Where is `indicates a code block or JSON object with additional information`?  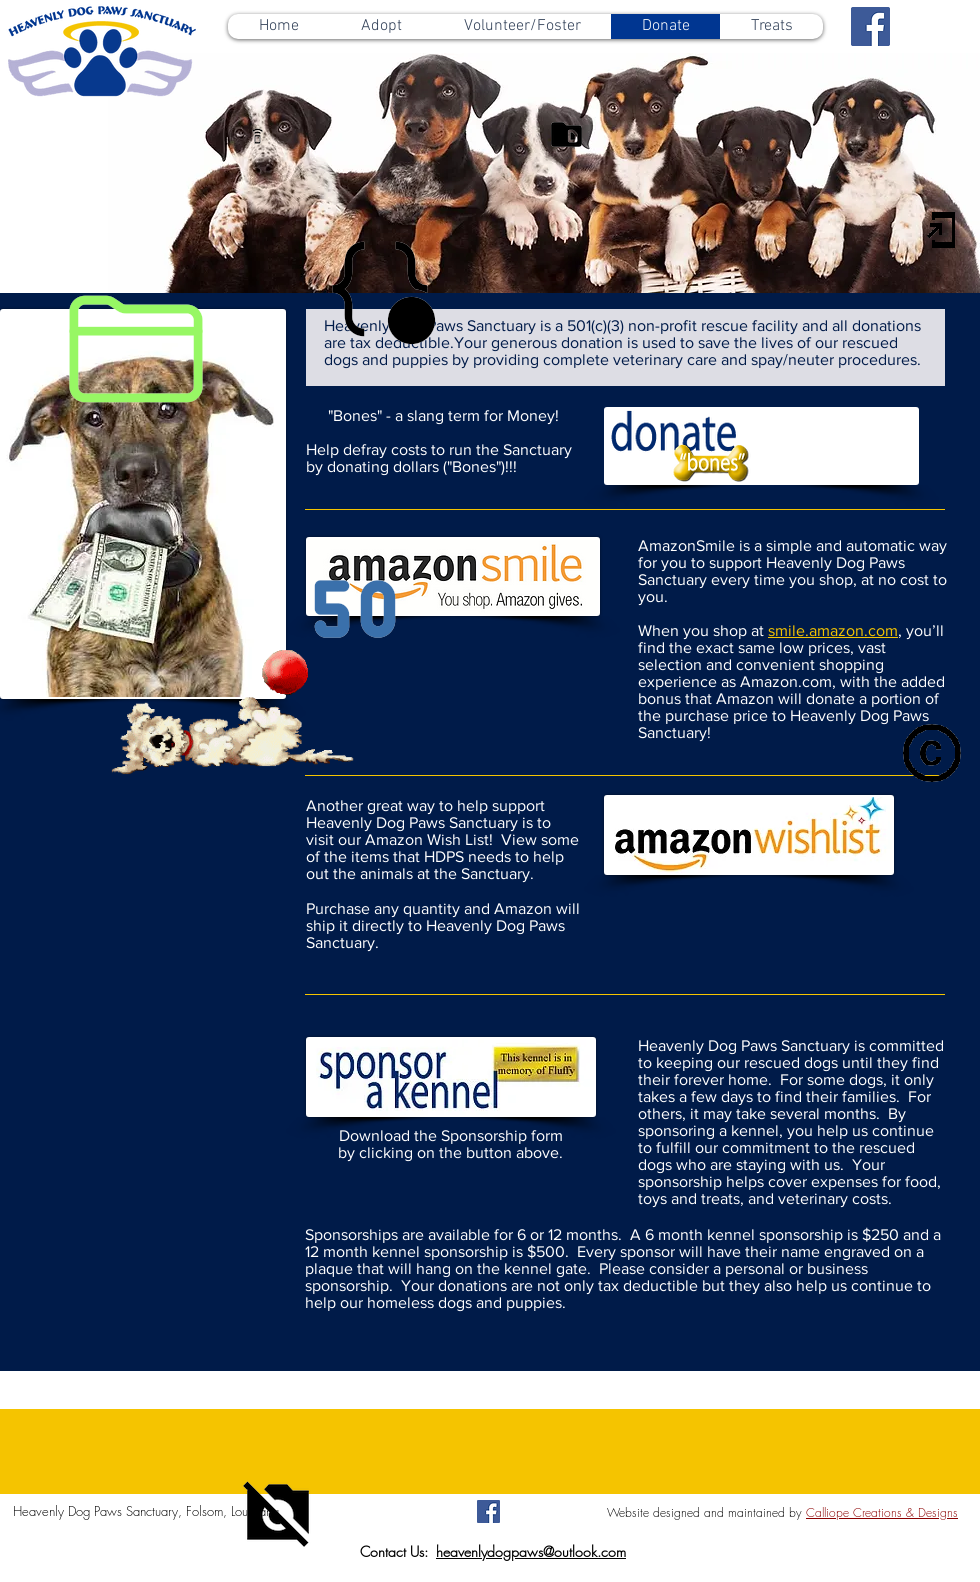 indicates a code block or JSON object with additional information is located at coordinates (380, 289).